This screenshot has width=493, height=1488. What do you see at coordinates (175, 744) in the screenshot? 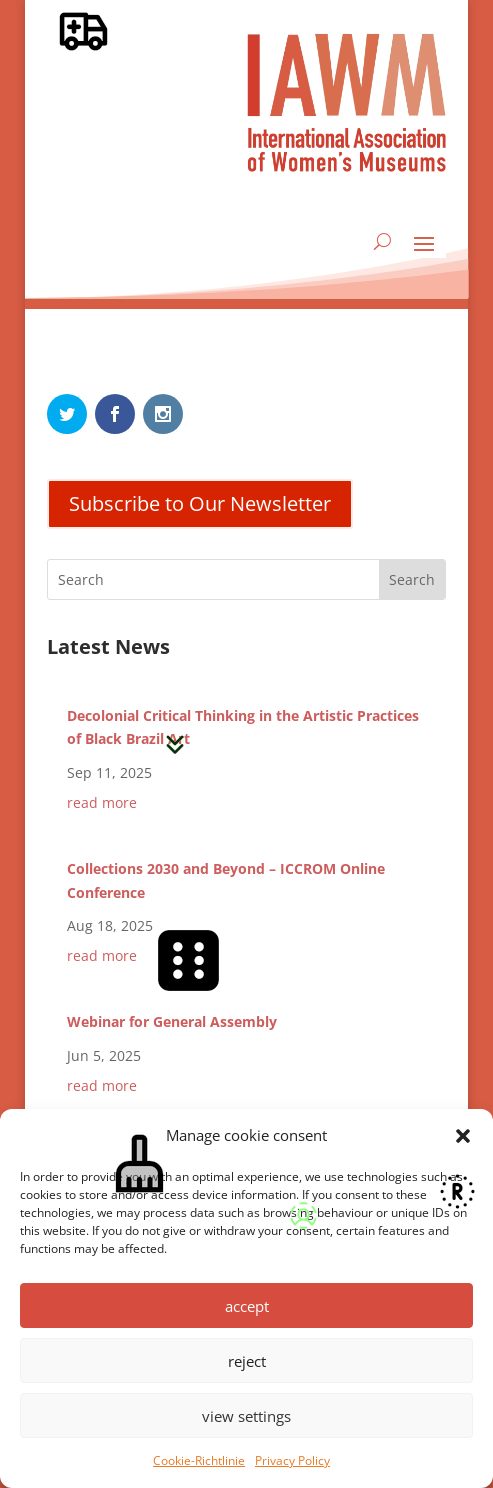
I see `scroll down or view more content` at bounding box center [175, 744].